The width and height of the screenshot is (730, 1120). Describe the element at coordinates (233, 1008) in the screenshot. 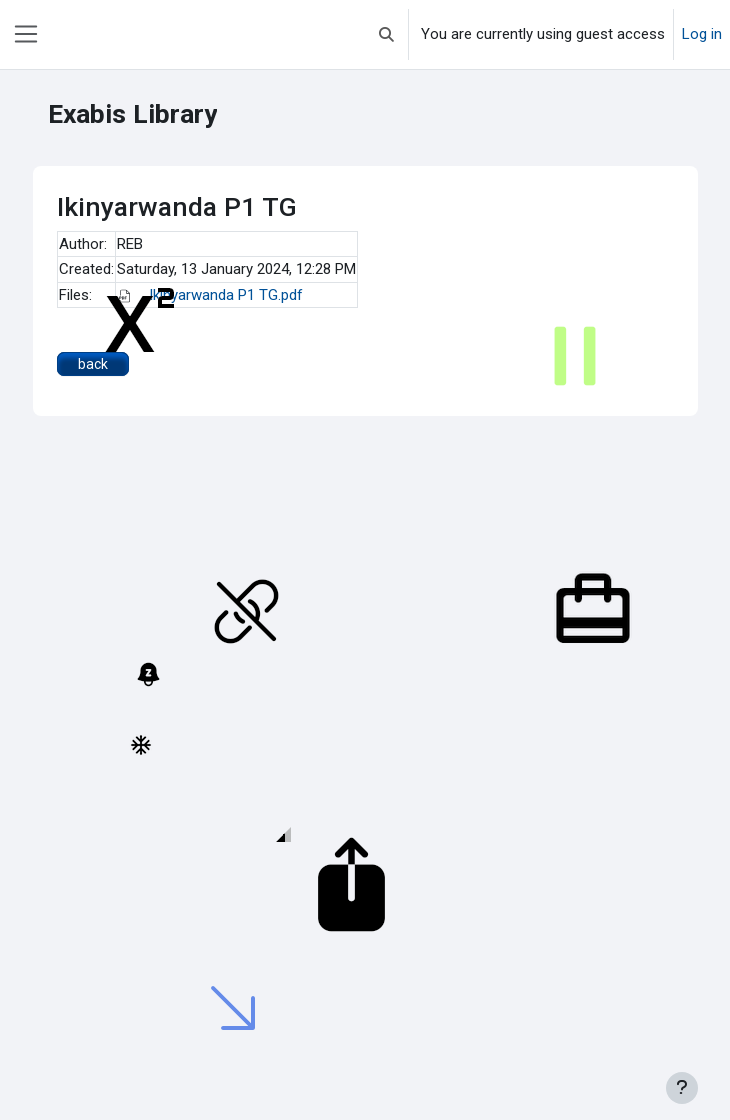

I see `navigate to the next item diagonally` at that location.